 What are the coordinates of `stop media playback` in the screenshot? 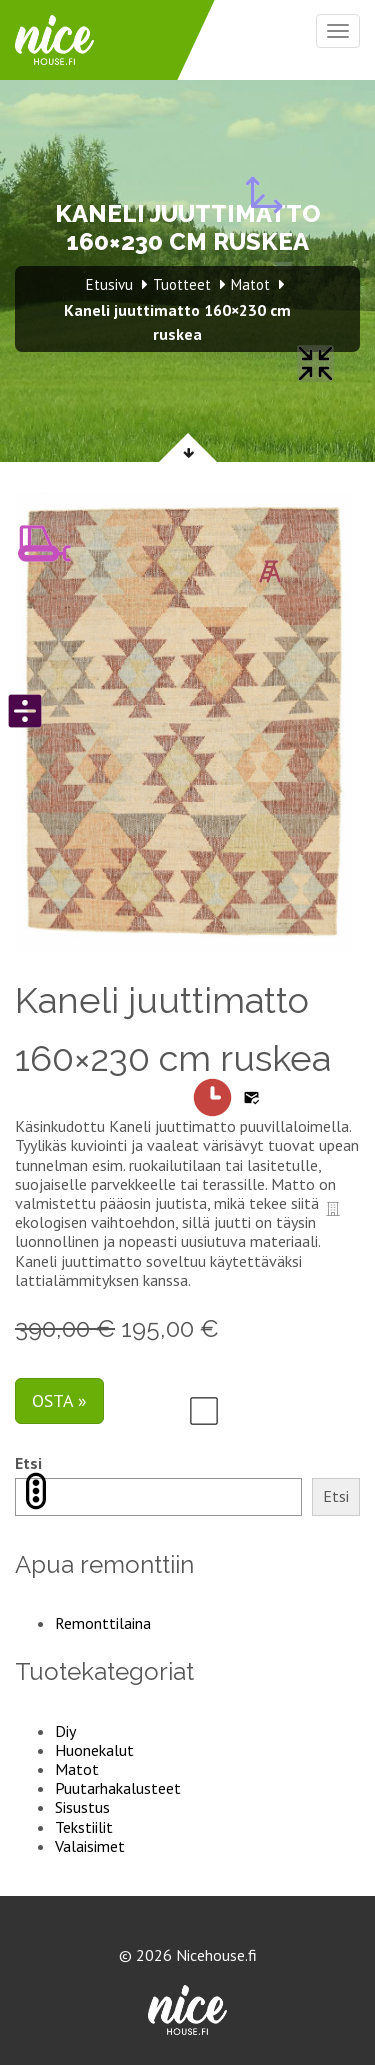 It's located at (204, 1411).